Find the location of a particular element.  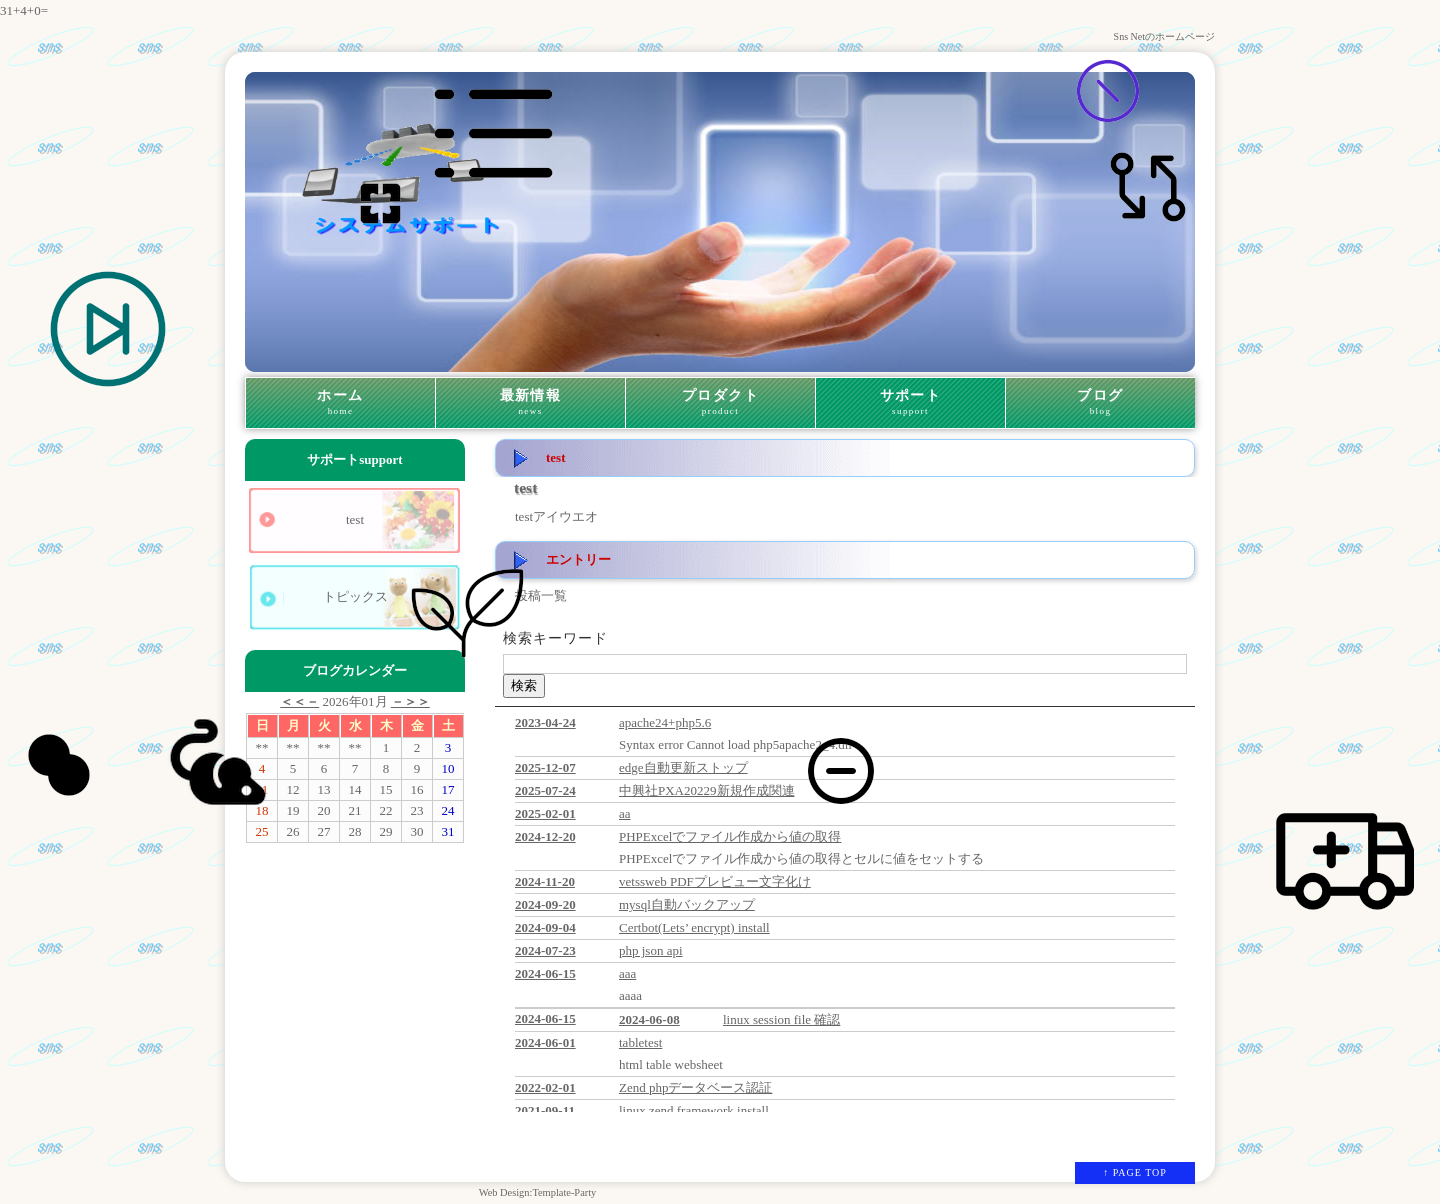

request pest control services for rodents is located at coordinates (218, 762).